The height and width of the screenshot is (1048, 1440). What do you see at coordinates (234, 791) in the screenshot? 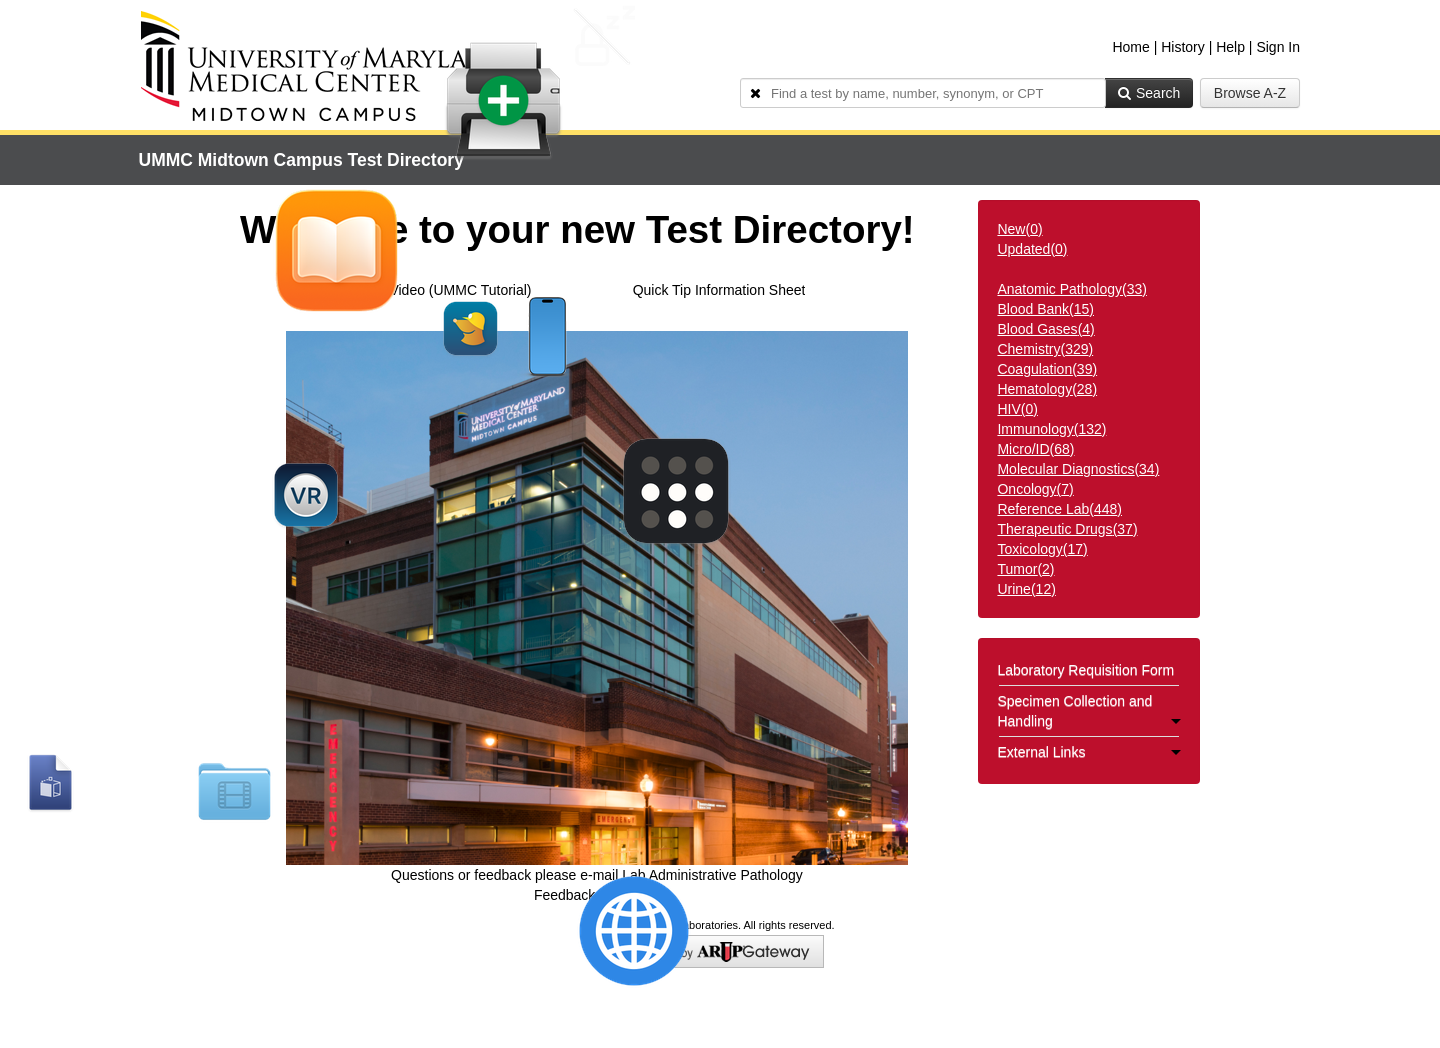
I see `open your videos folder` at bounding box center [234, 791].